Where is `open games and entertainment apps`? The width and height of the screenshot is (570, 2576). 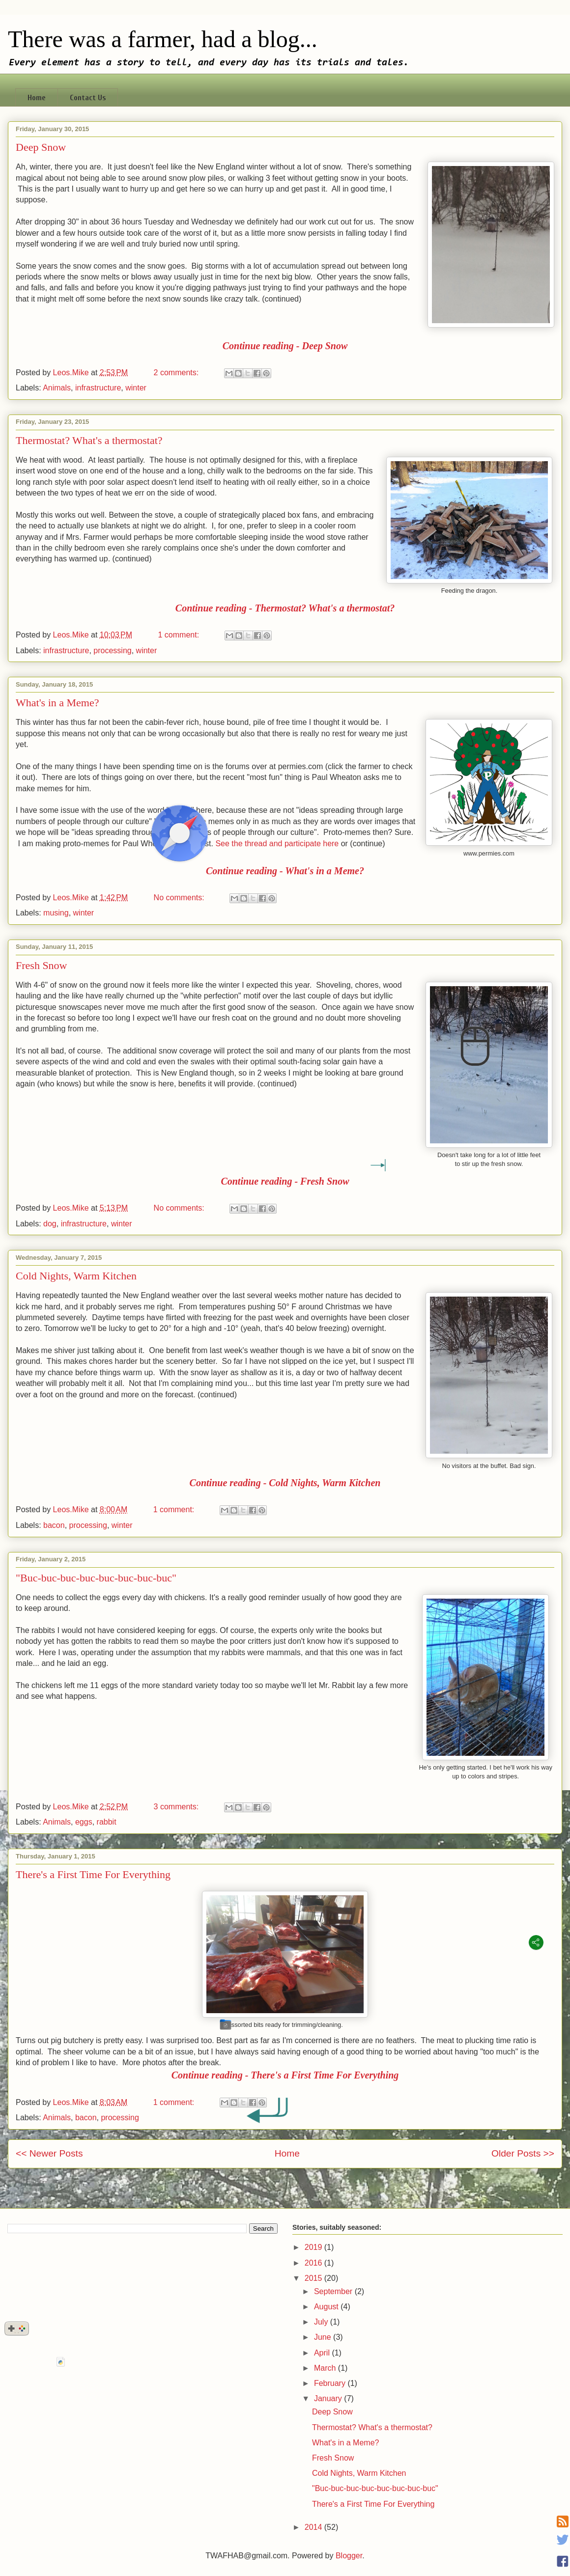 open games and entertainment apps is located at coordinates (17, 2328).